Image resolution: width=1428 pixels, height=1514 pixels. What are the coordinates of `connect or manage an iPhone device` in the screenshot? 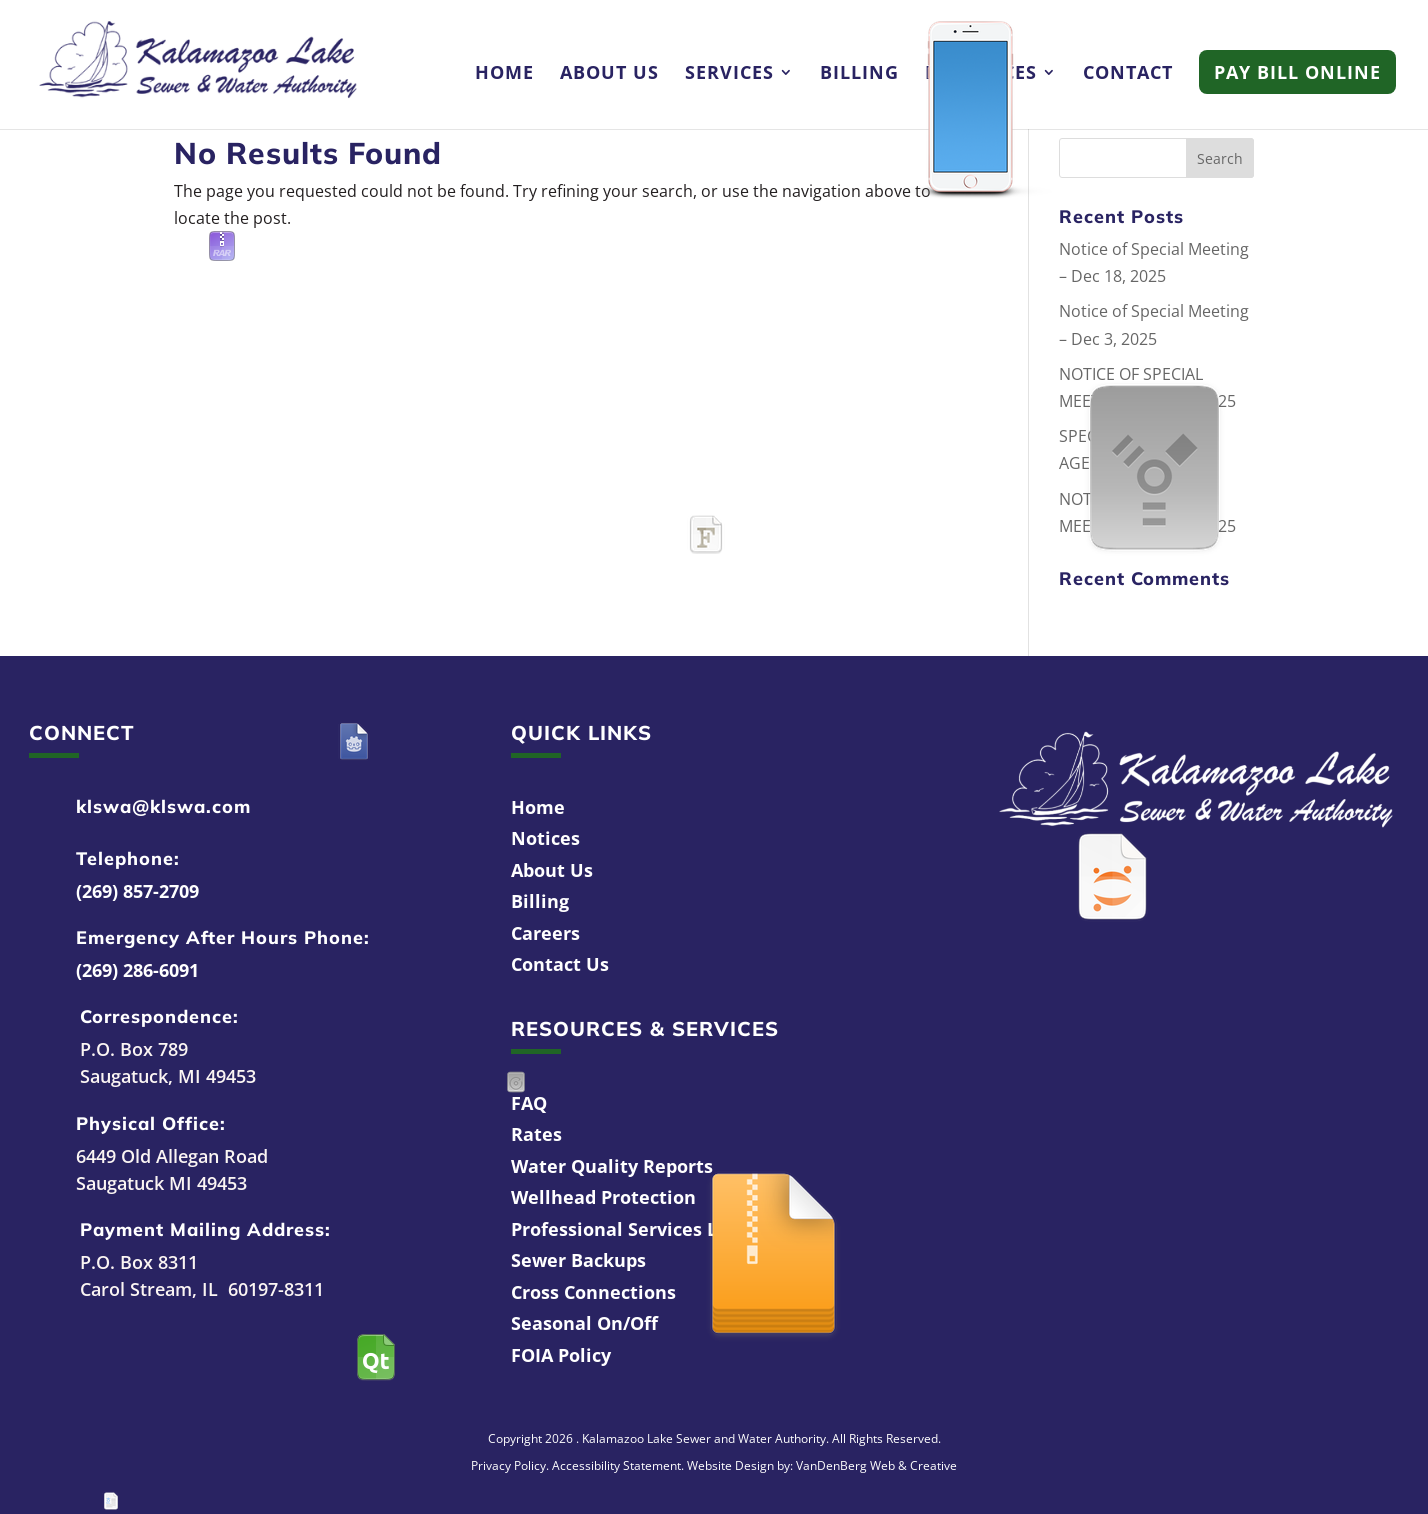 It's located at (970, 109).